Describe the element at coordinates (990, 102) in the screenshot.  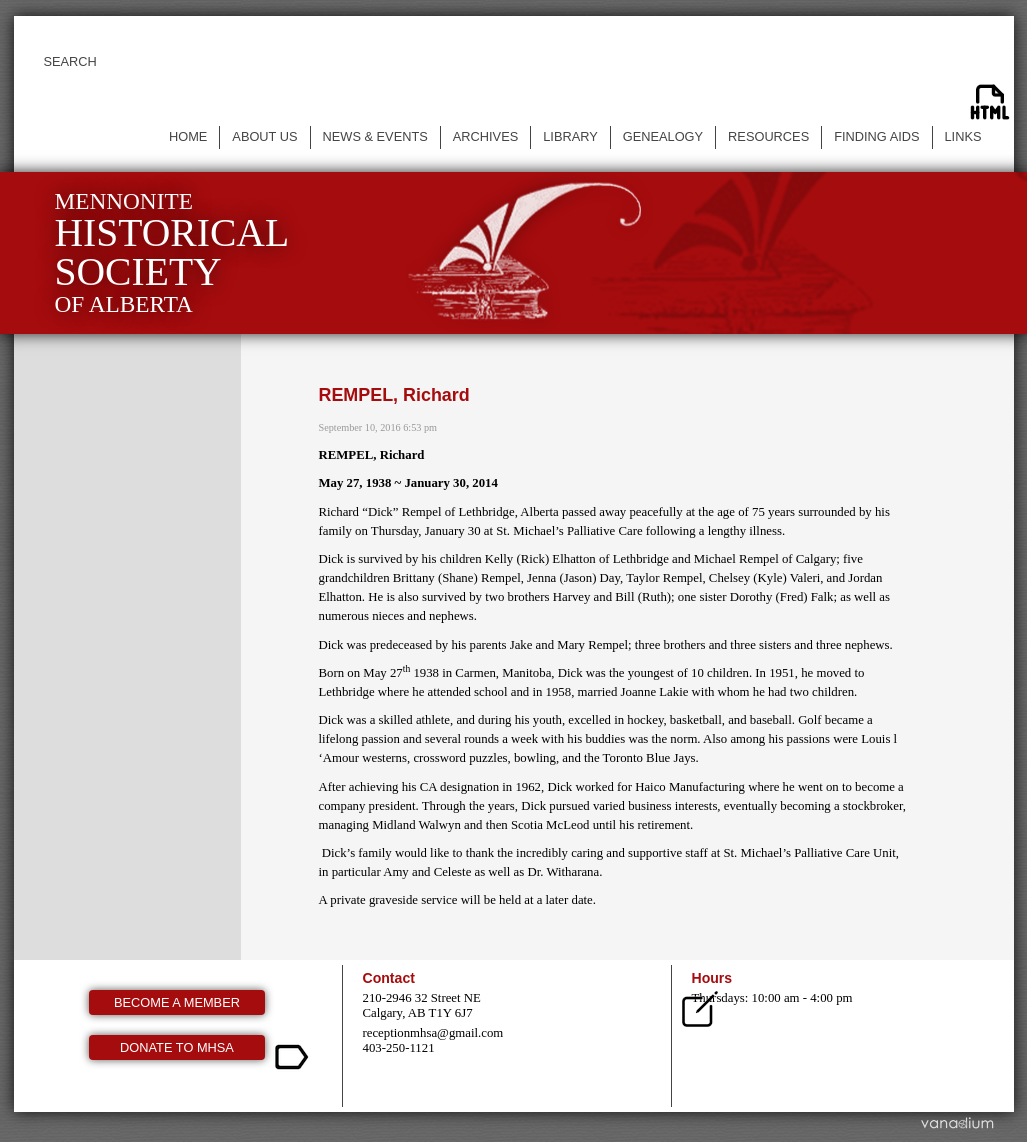
I see `indicates an HTML file type` at that location.